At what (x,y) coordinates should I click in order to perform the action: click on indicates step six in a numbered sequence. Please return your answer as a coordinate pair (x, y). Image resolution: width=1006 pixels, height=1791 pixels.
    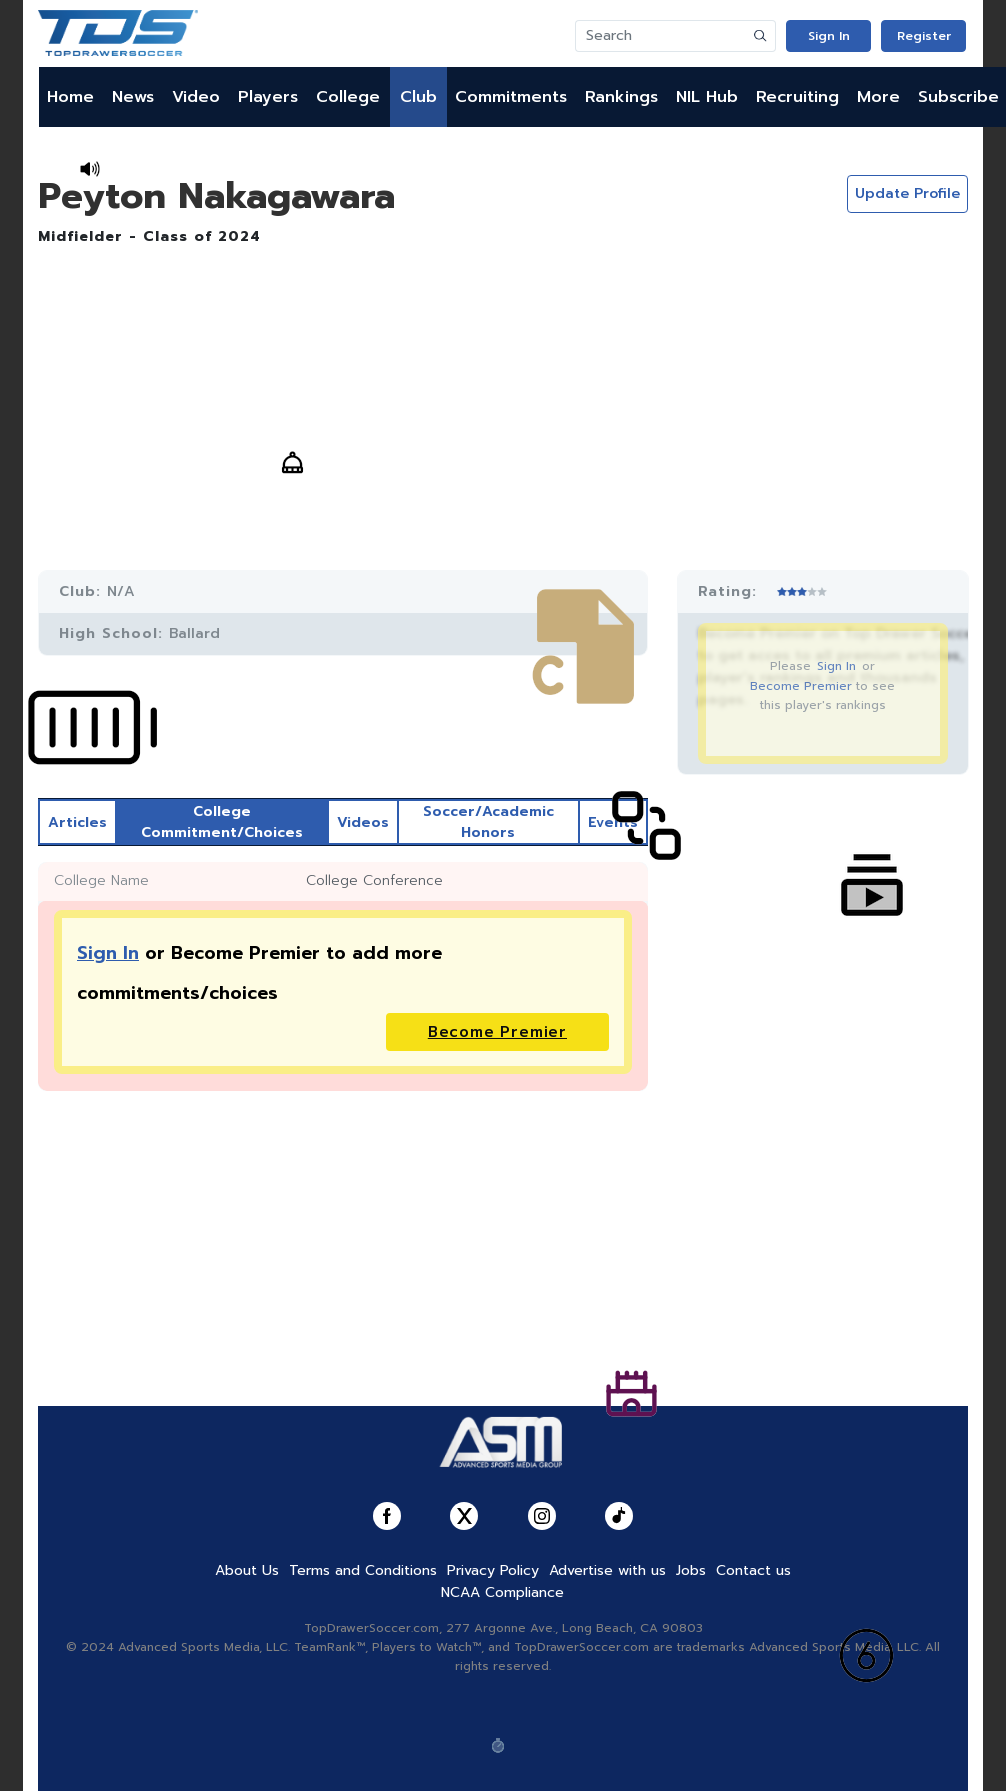
    Looking at the image, I should click on (866, 1655).